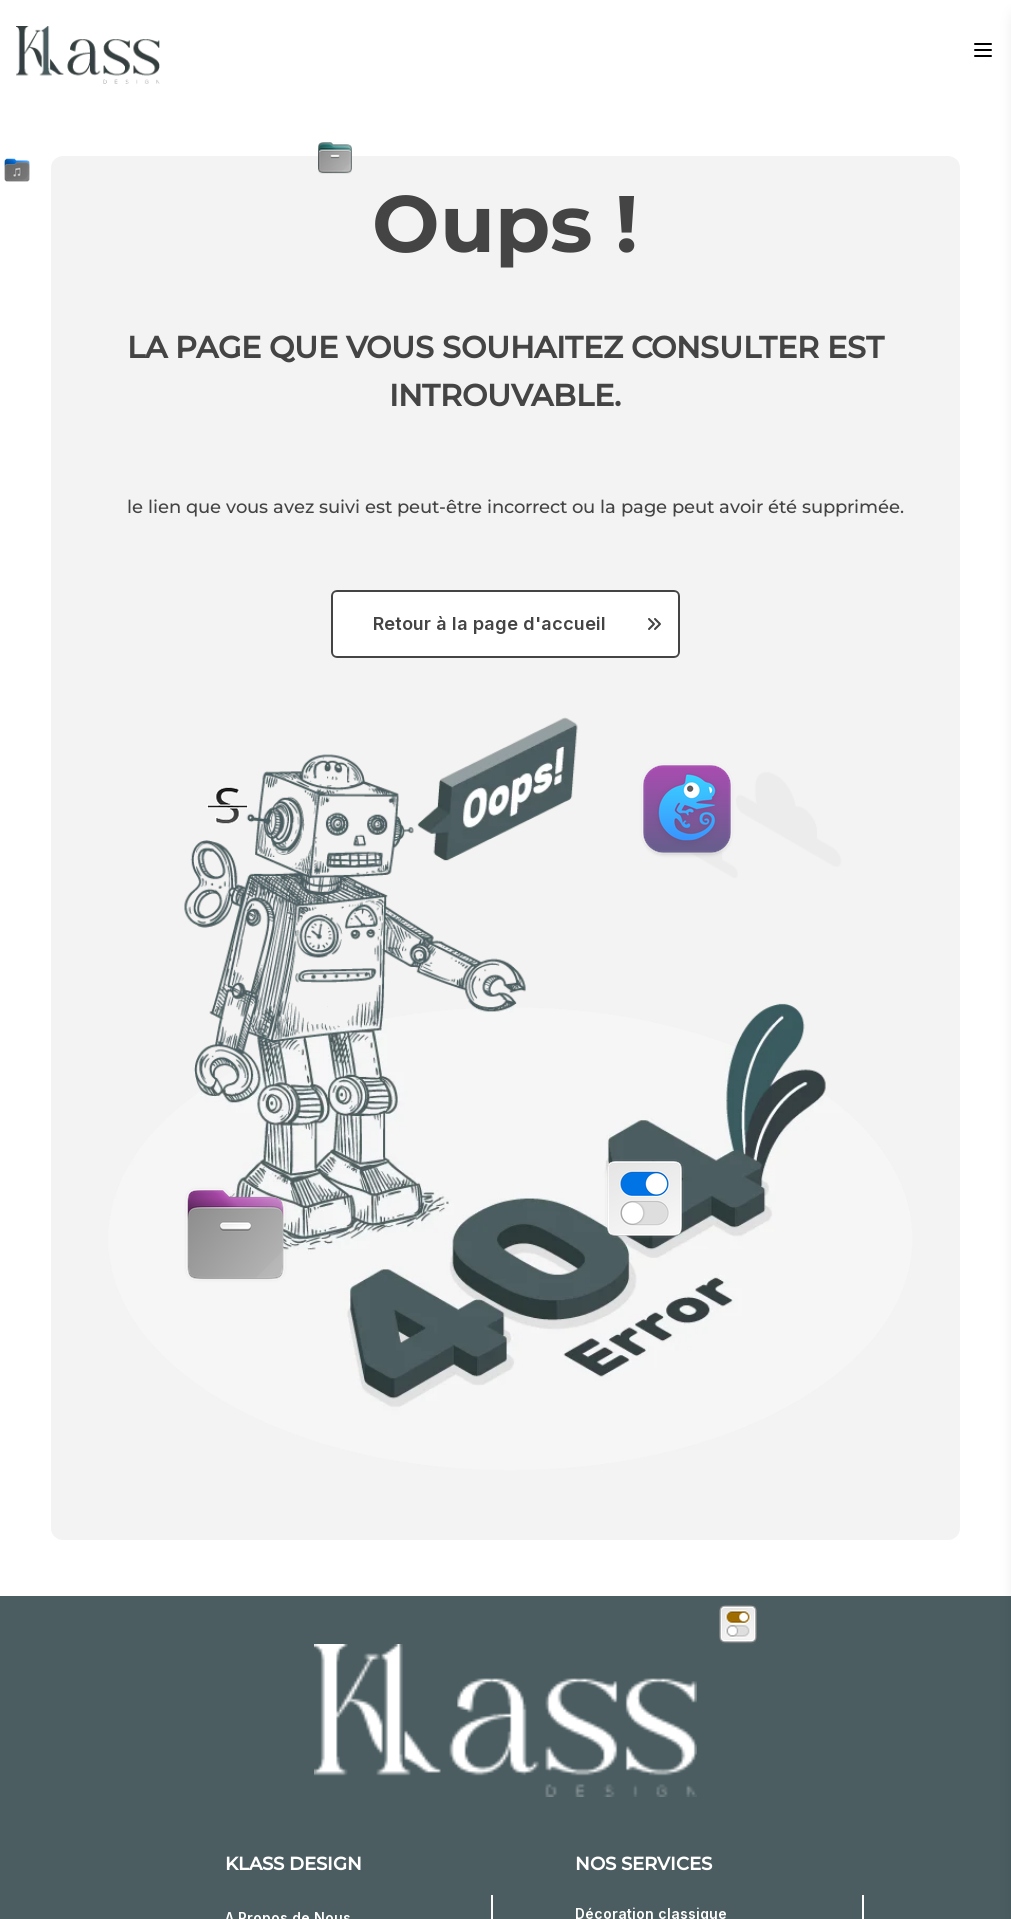 The height and width of the screenshot is (1919, 1011). What do you see at coordinates (644, 1198) in the screenshot?
I see `open system tweaks or settings customization` at bounding box center [644, 1198].